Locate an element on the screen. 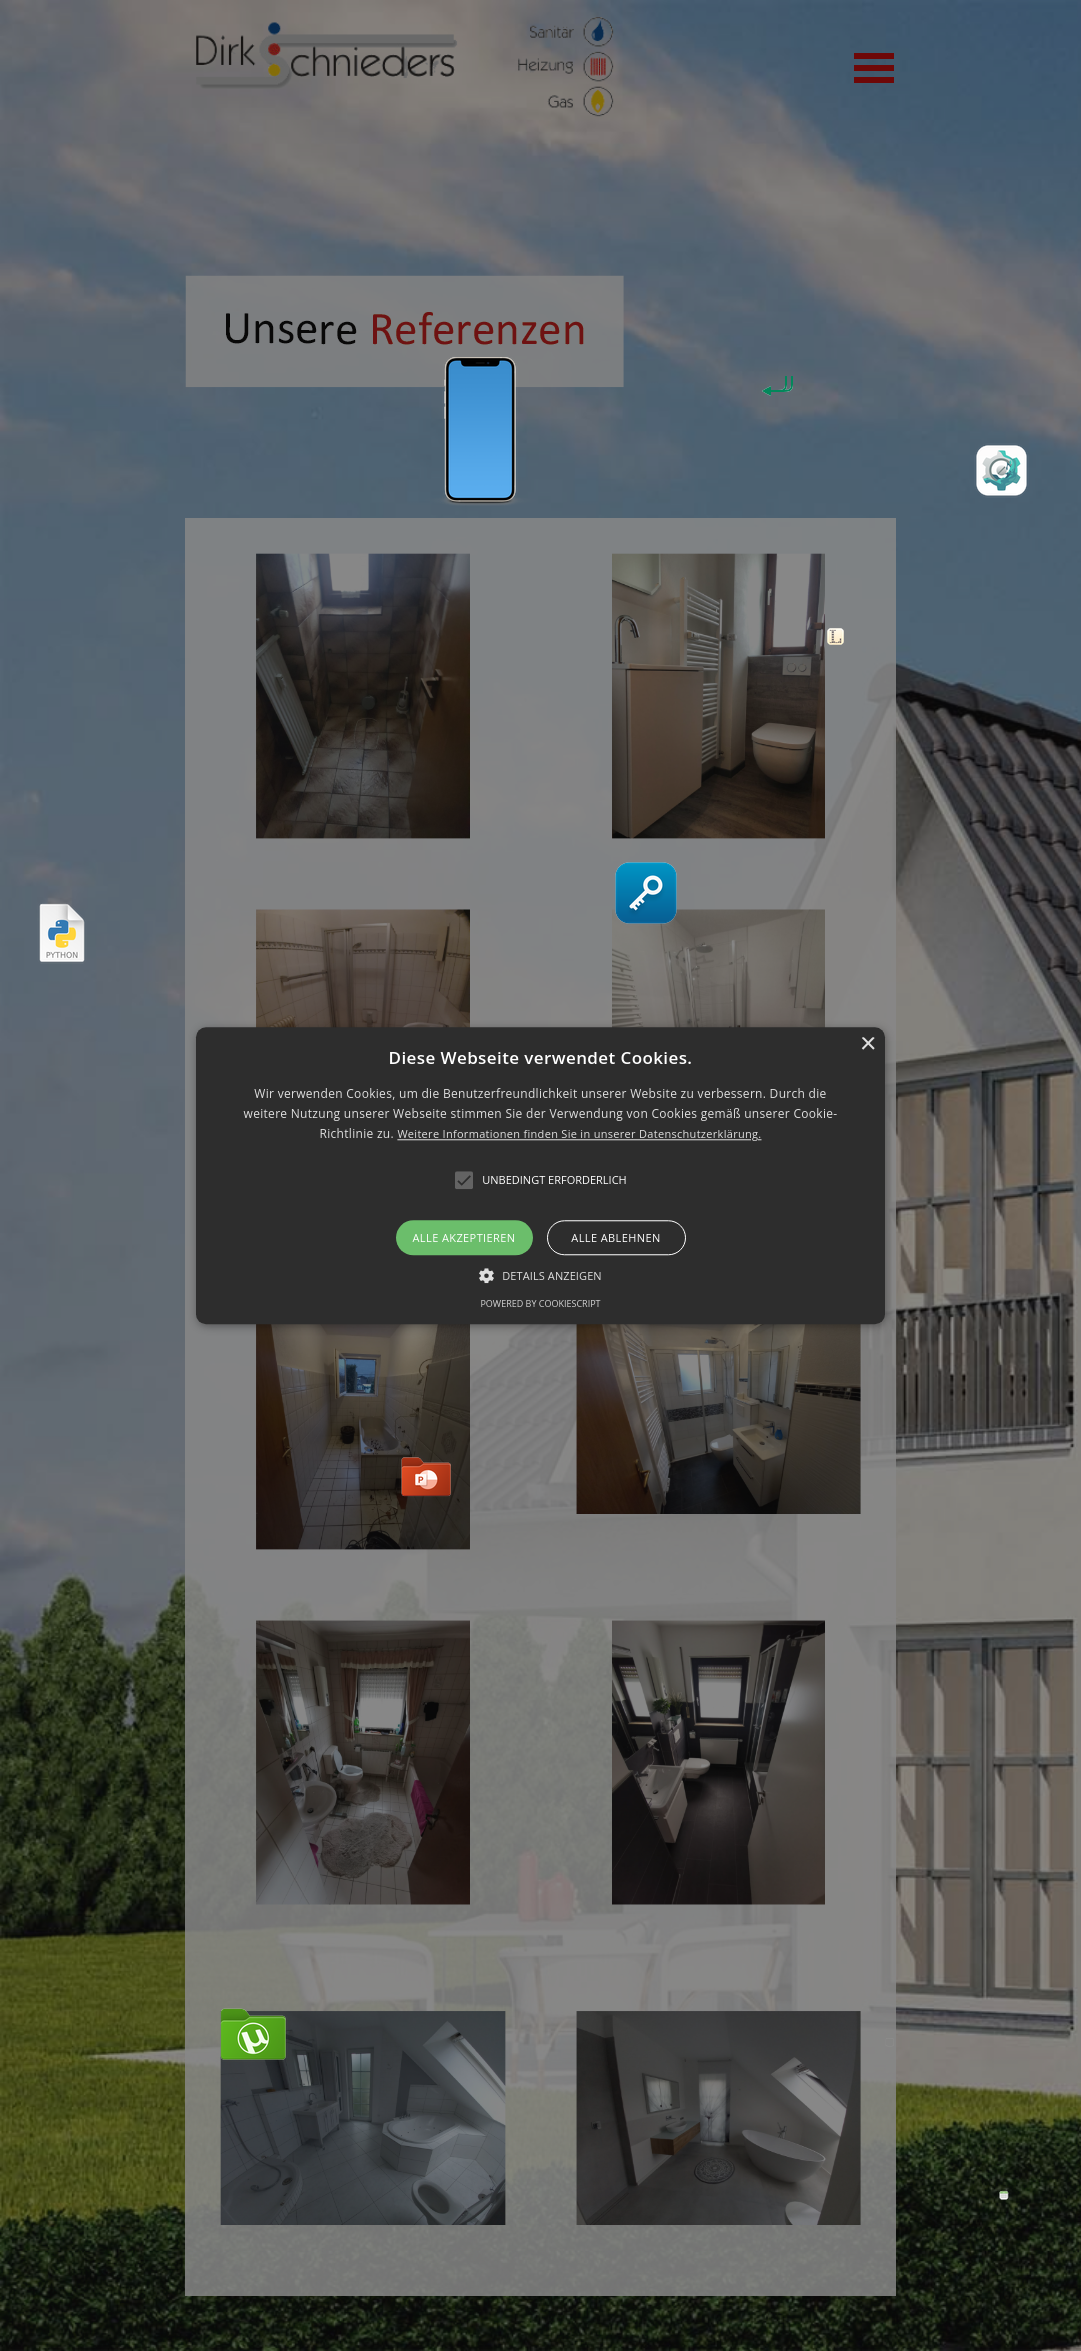  a python source code file is located at coordinates (62, 934).